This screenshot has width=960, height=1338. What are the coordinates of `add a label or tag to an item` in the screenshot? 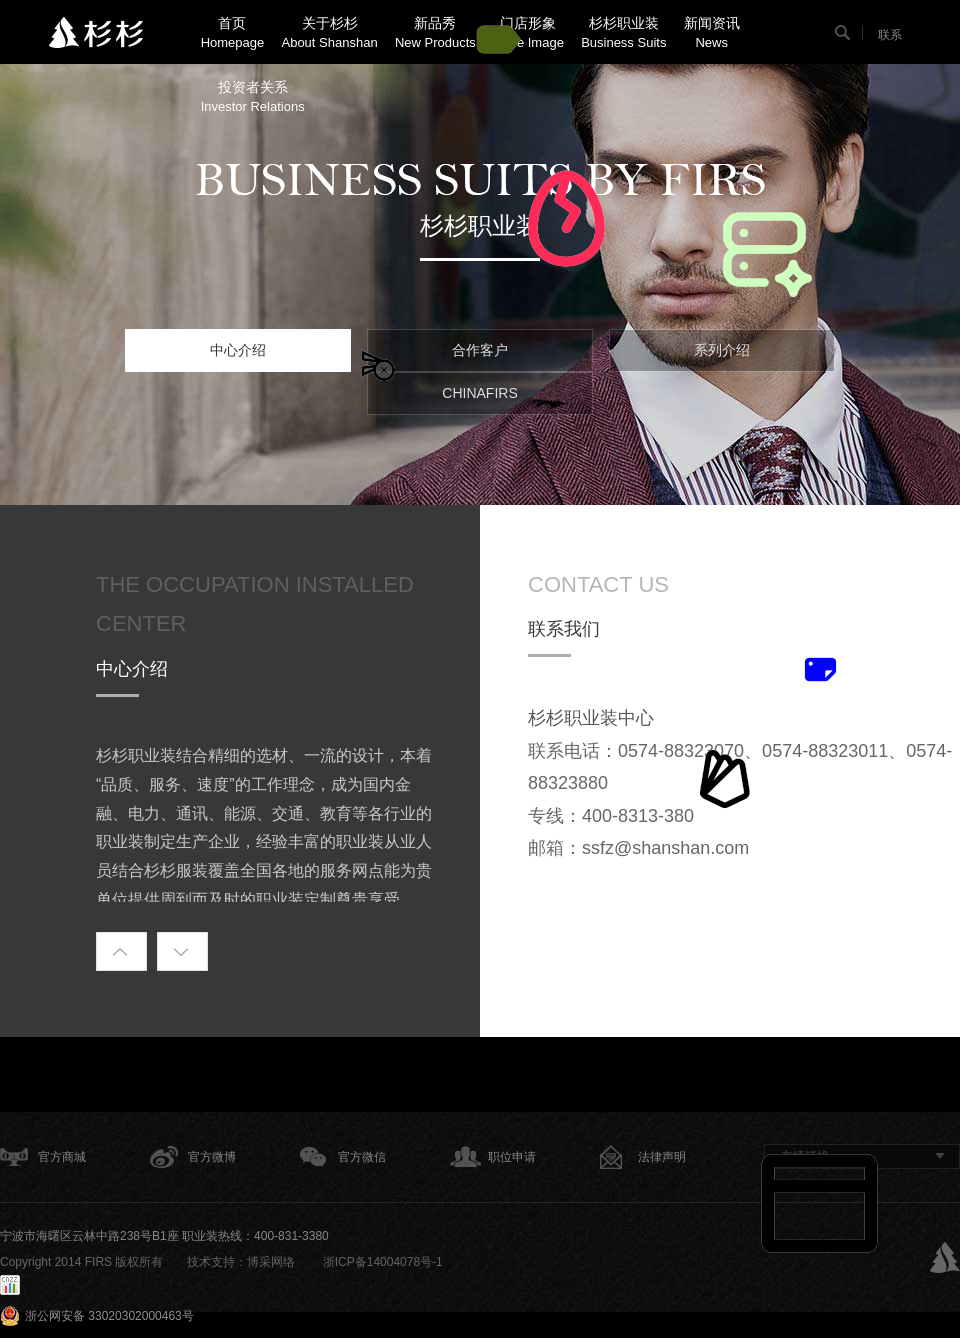 It's located at (497, 39).